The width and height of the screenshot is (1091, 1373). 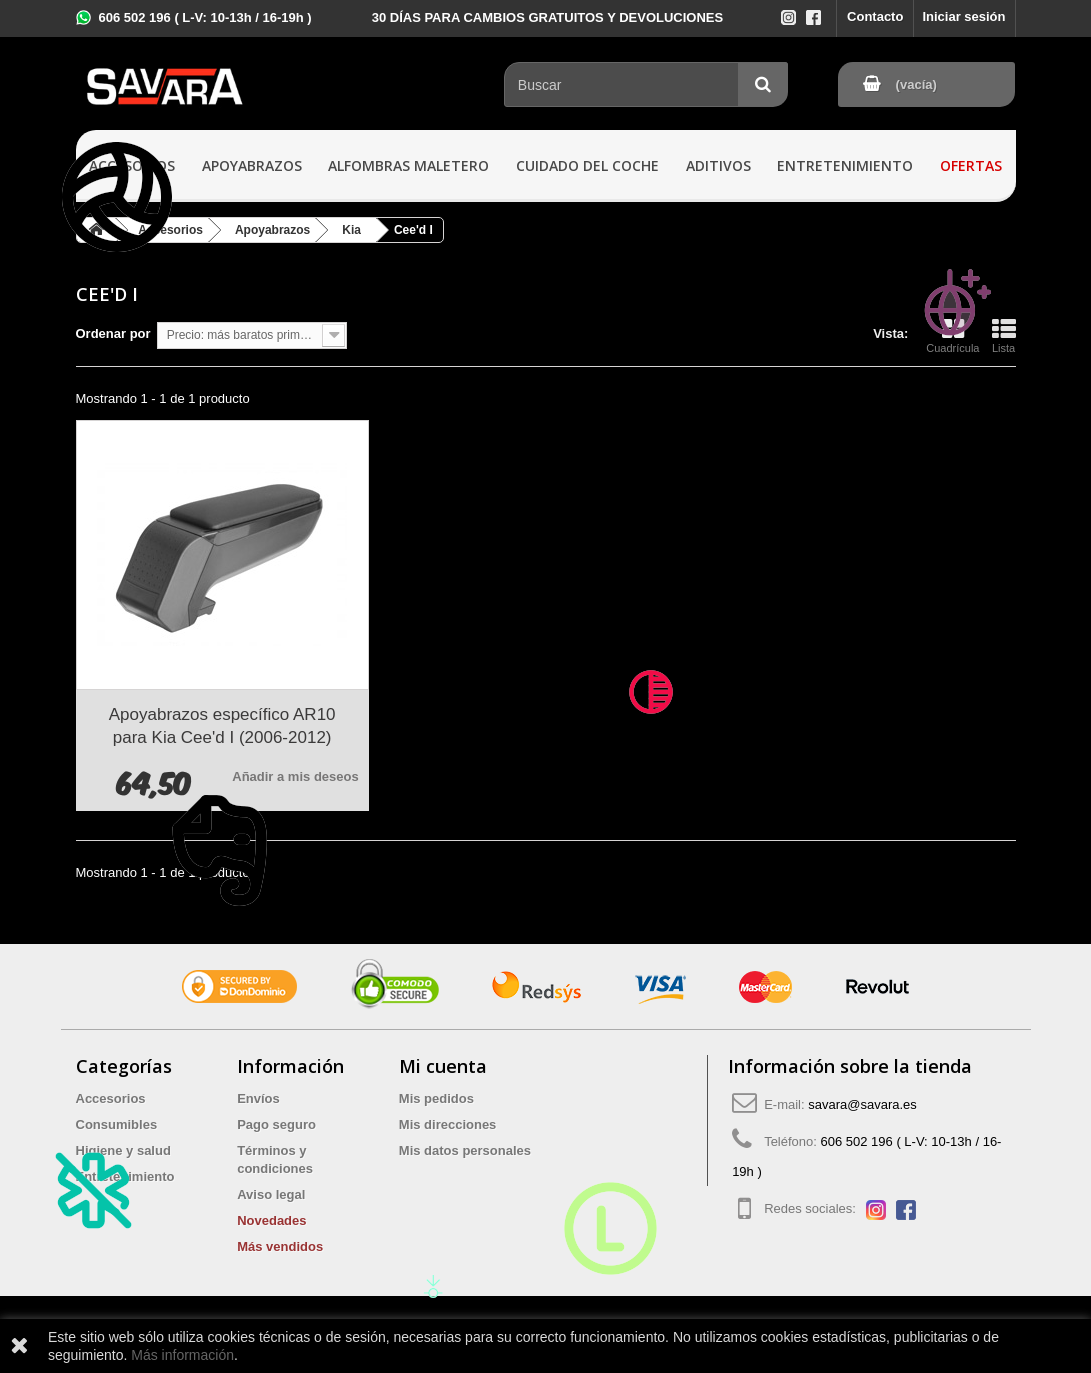 What do you see at coordinates (651, 692) in the screenshot?
I see `adjust blur or focus settings` at bounding box center [651, 692].